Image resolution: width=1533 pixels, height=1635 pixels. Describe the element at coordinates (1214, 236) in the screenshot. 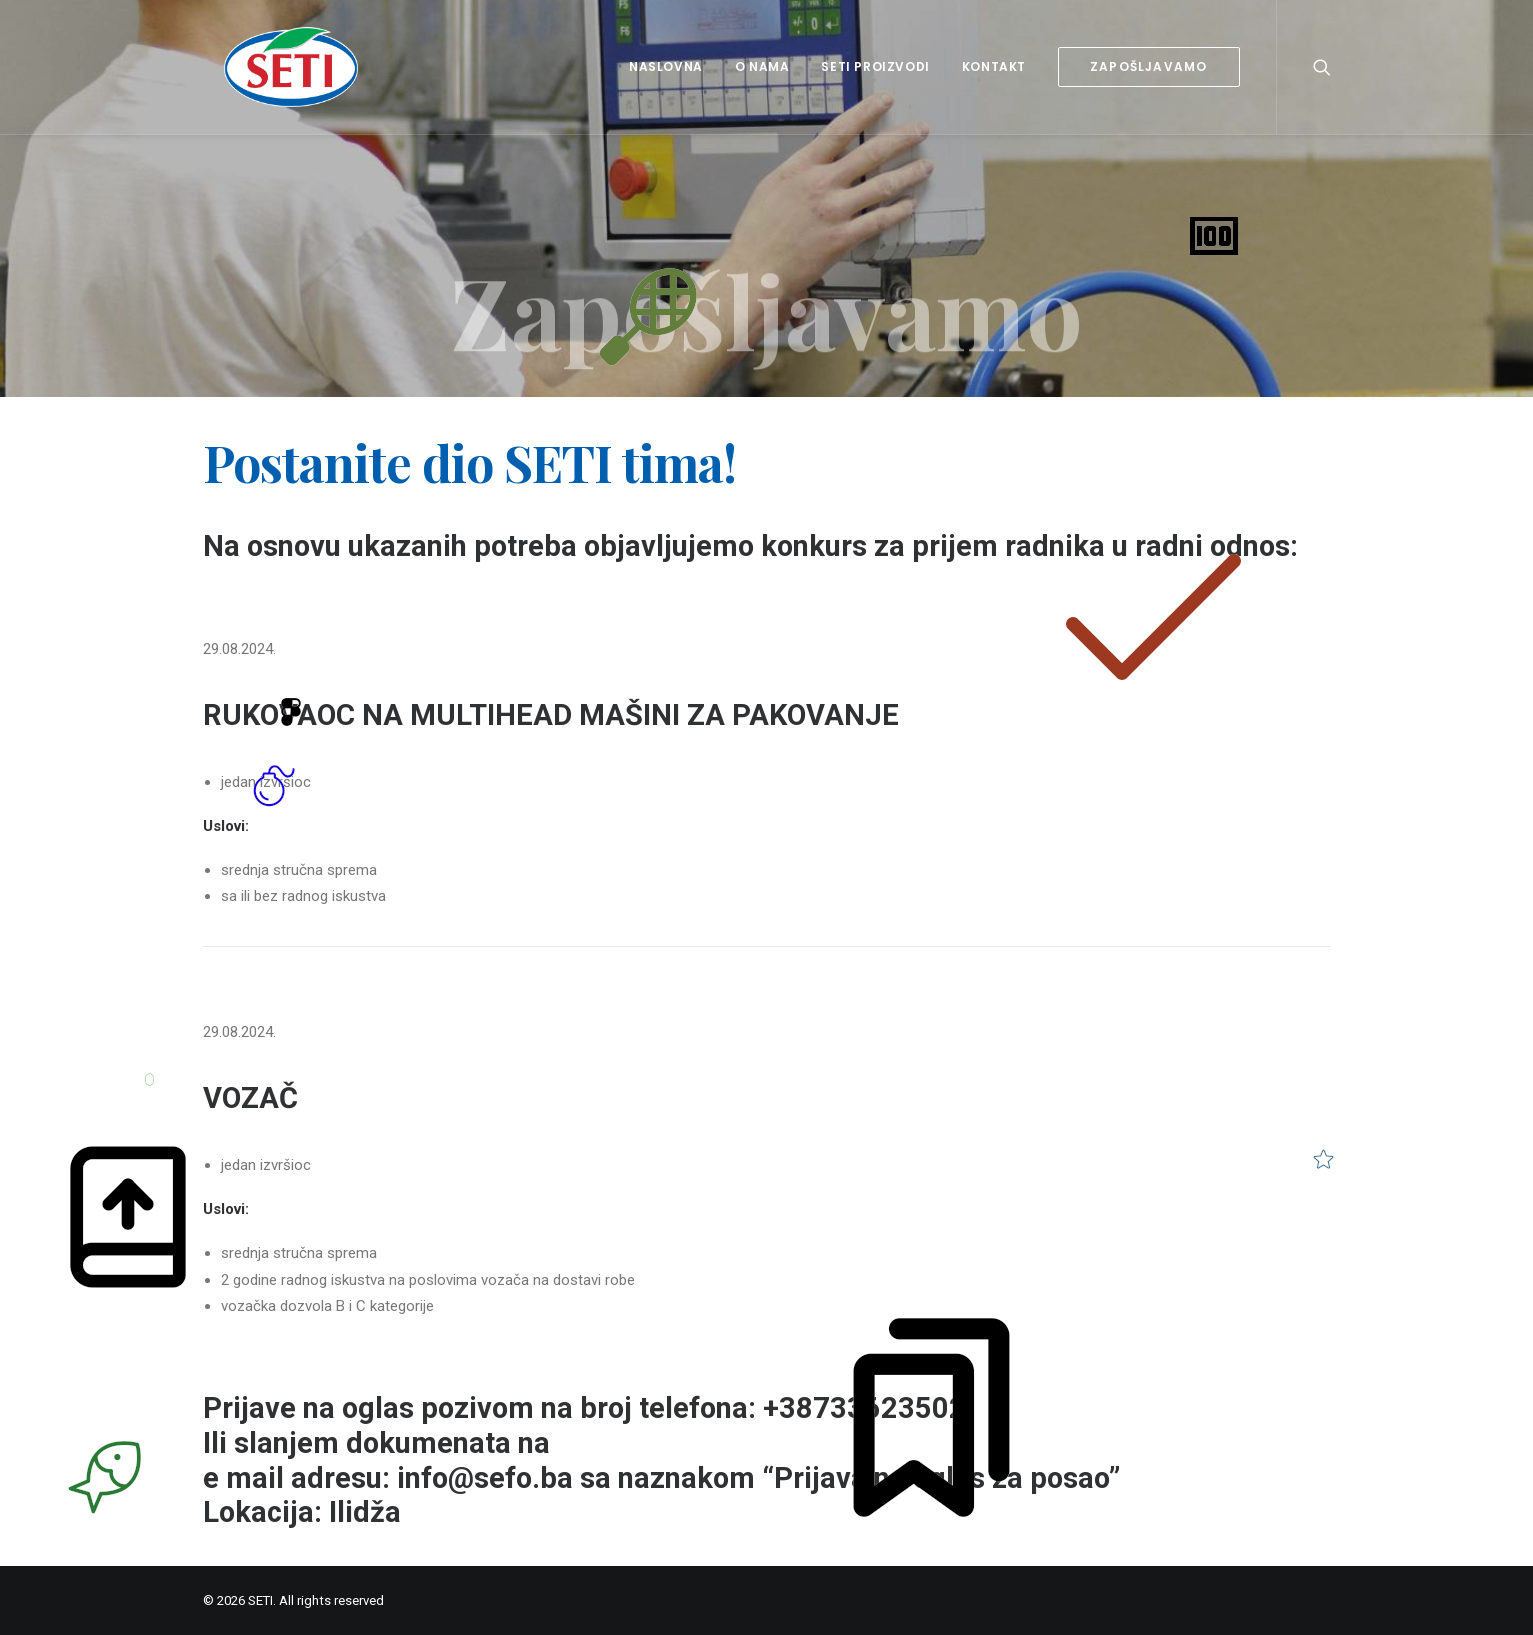

I see `view currency or money-related features` at that location.